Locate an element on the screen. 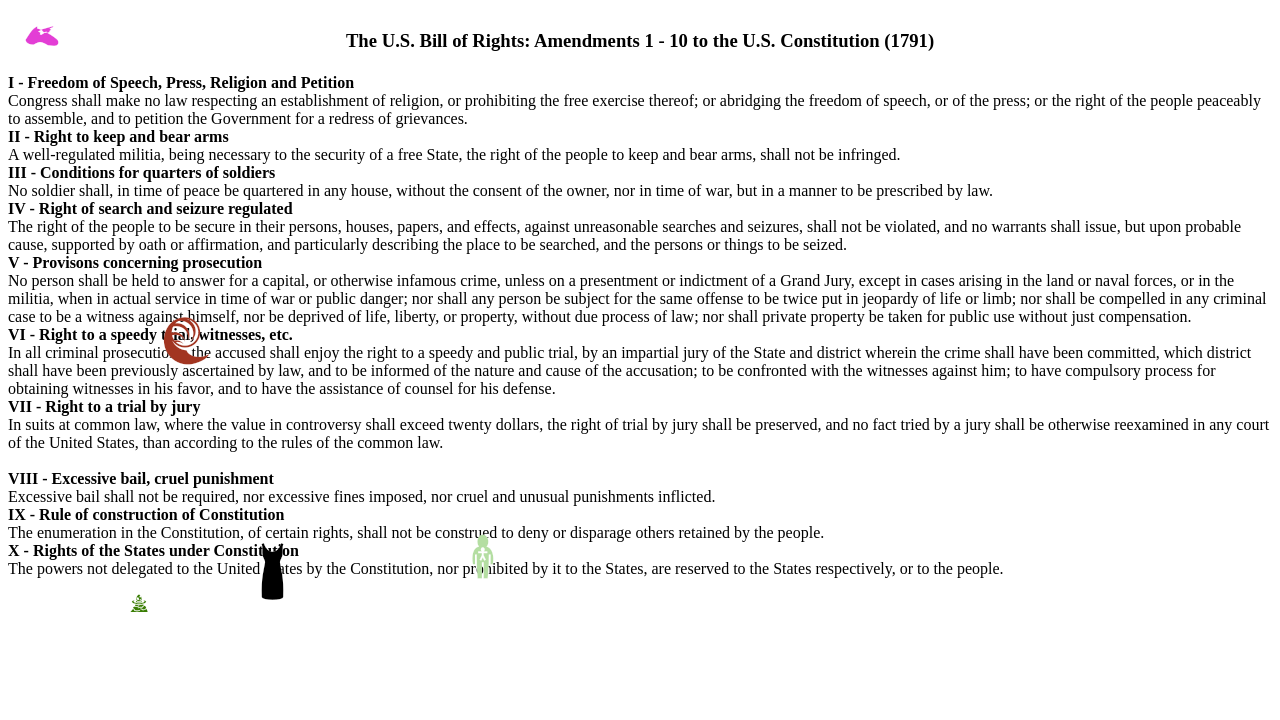 The image size is (1280, 720). view internal horn anatomy or structure is located at coordinates (186, 341).